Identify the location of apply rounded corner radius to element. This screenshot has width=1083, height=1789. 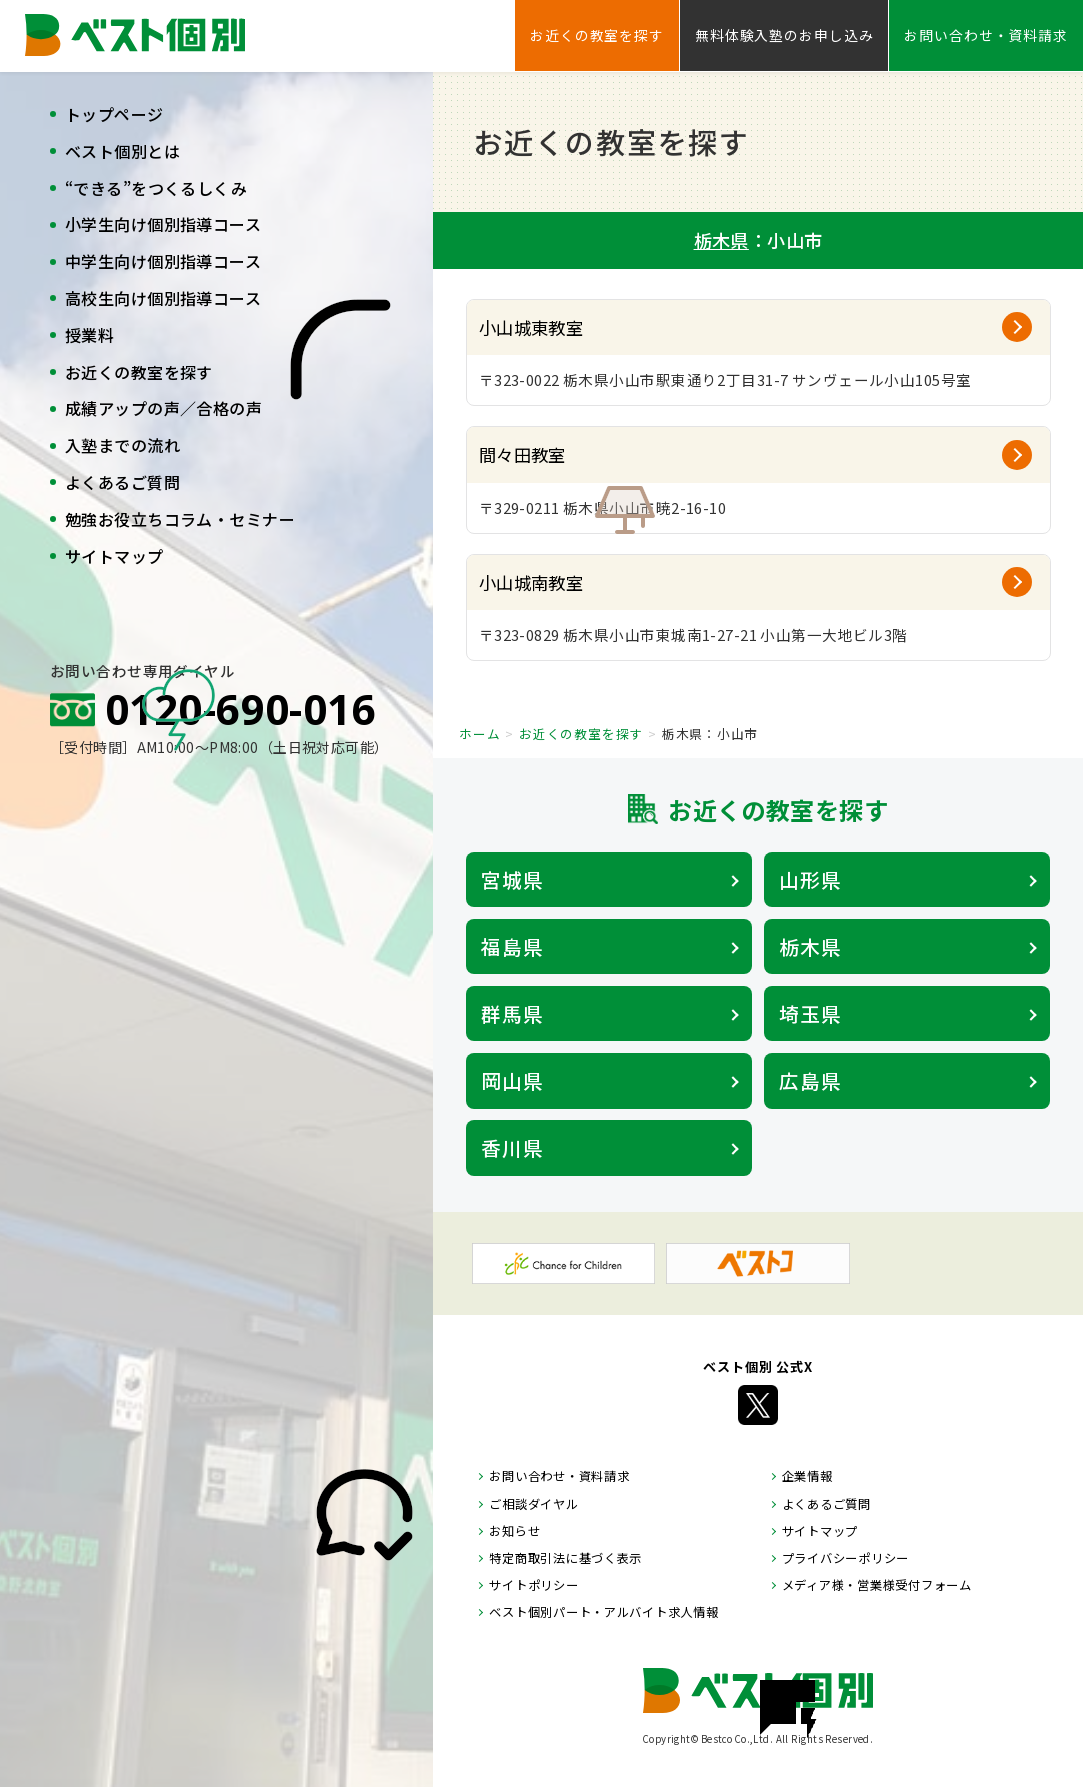
(340, 349).